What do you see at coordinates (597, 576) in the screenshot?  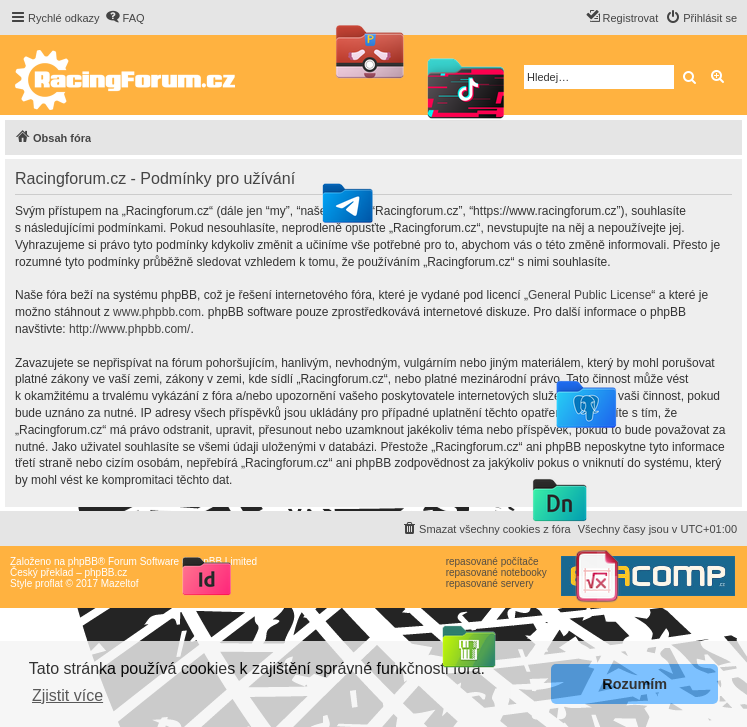 I see `open a mathematical formula document` at bounding box center [597, 576].